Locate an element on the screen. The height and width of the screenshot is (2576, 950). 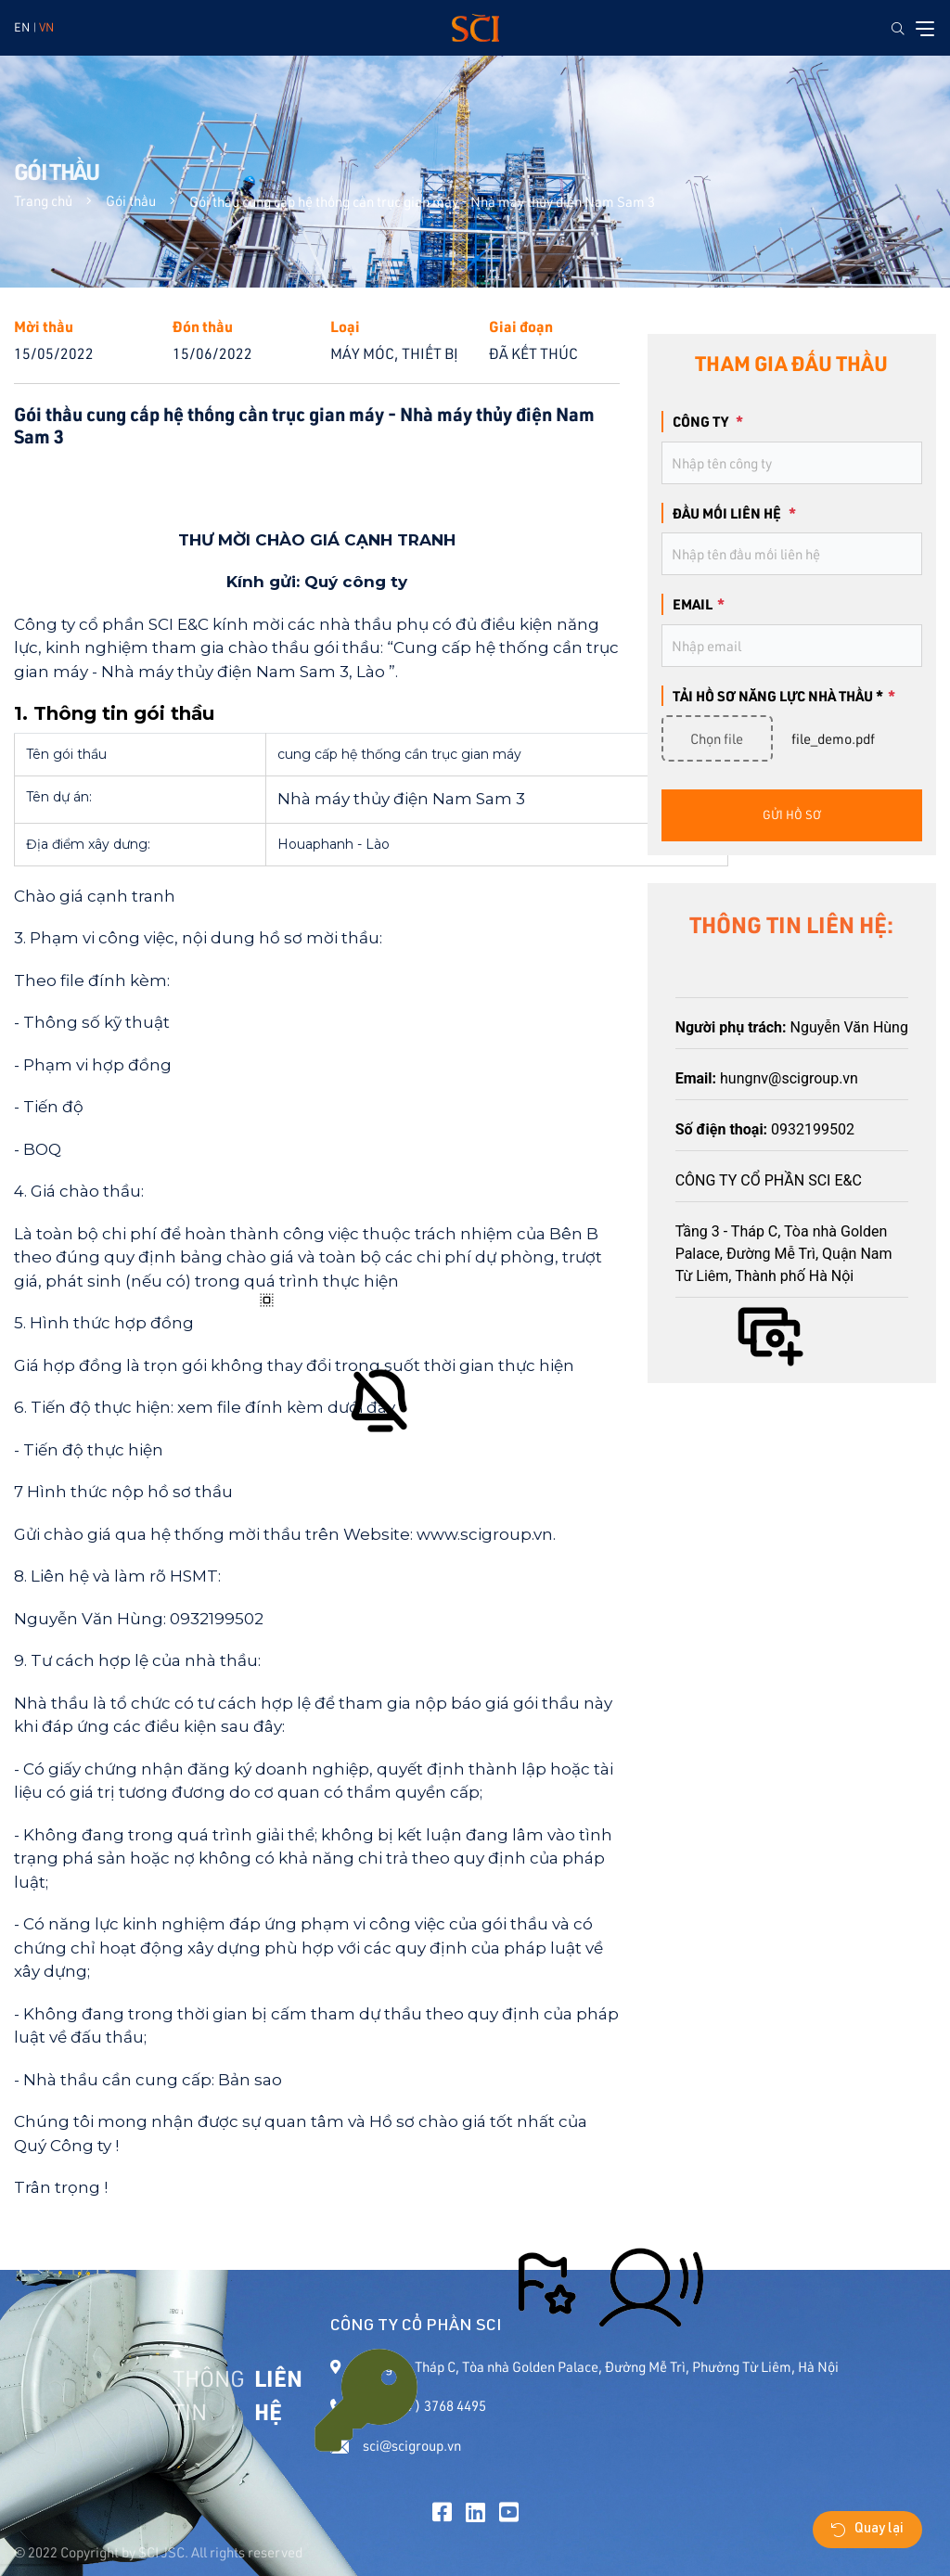
add funds to your account is located at coordinates (769, 1332).